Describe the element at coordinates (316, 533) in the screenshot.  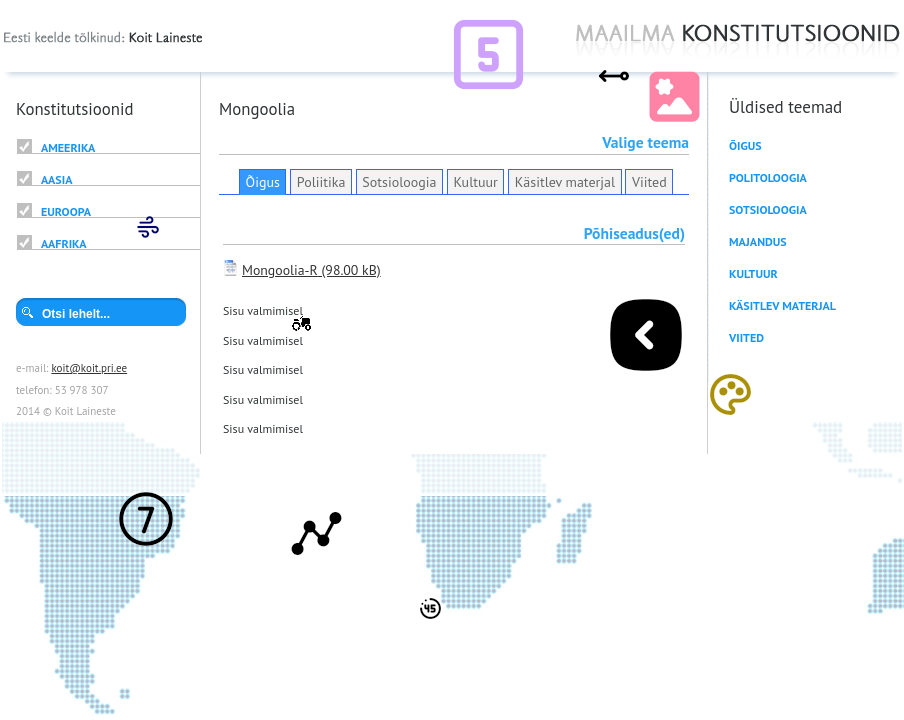
I see `view connected data points or analytics` at that location.